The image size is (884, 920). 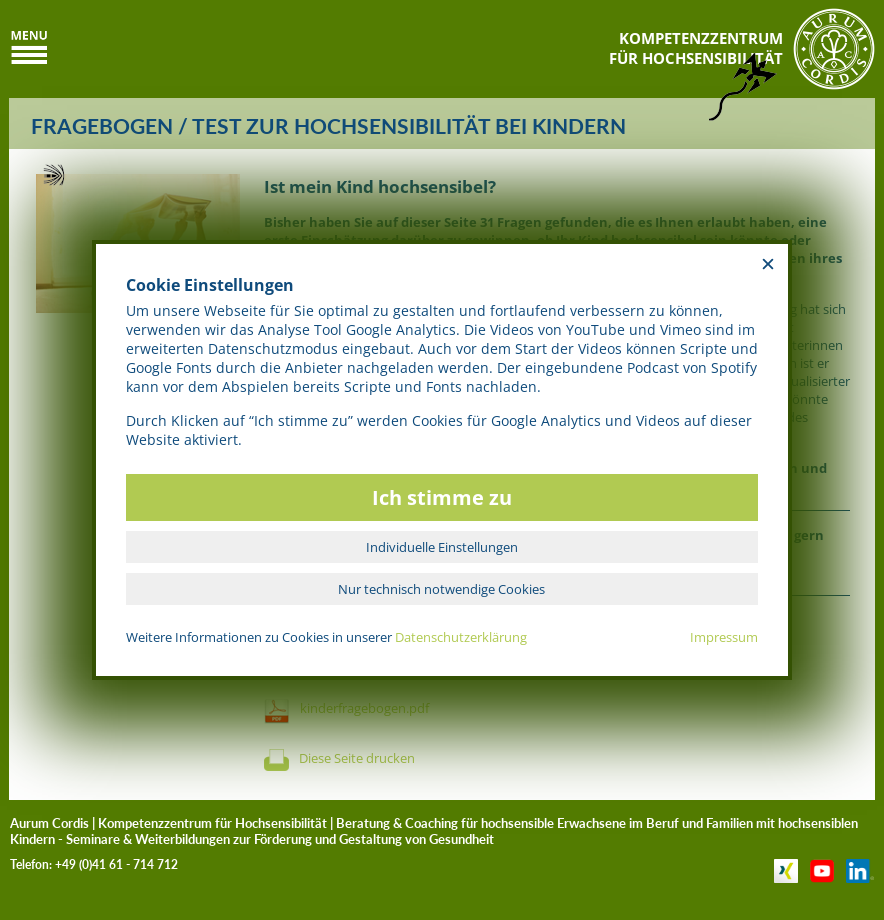 I want to click on equip grappling hook ability, so click(x=743, y=86).